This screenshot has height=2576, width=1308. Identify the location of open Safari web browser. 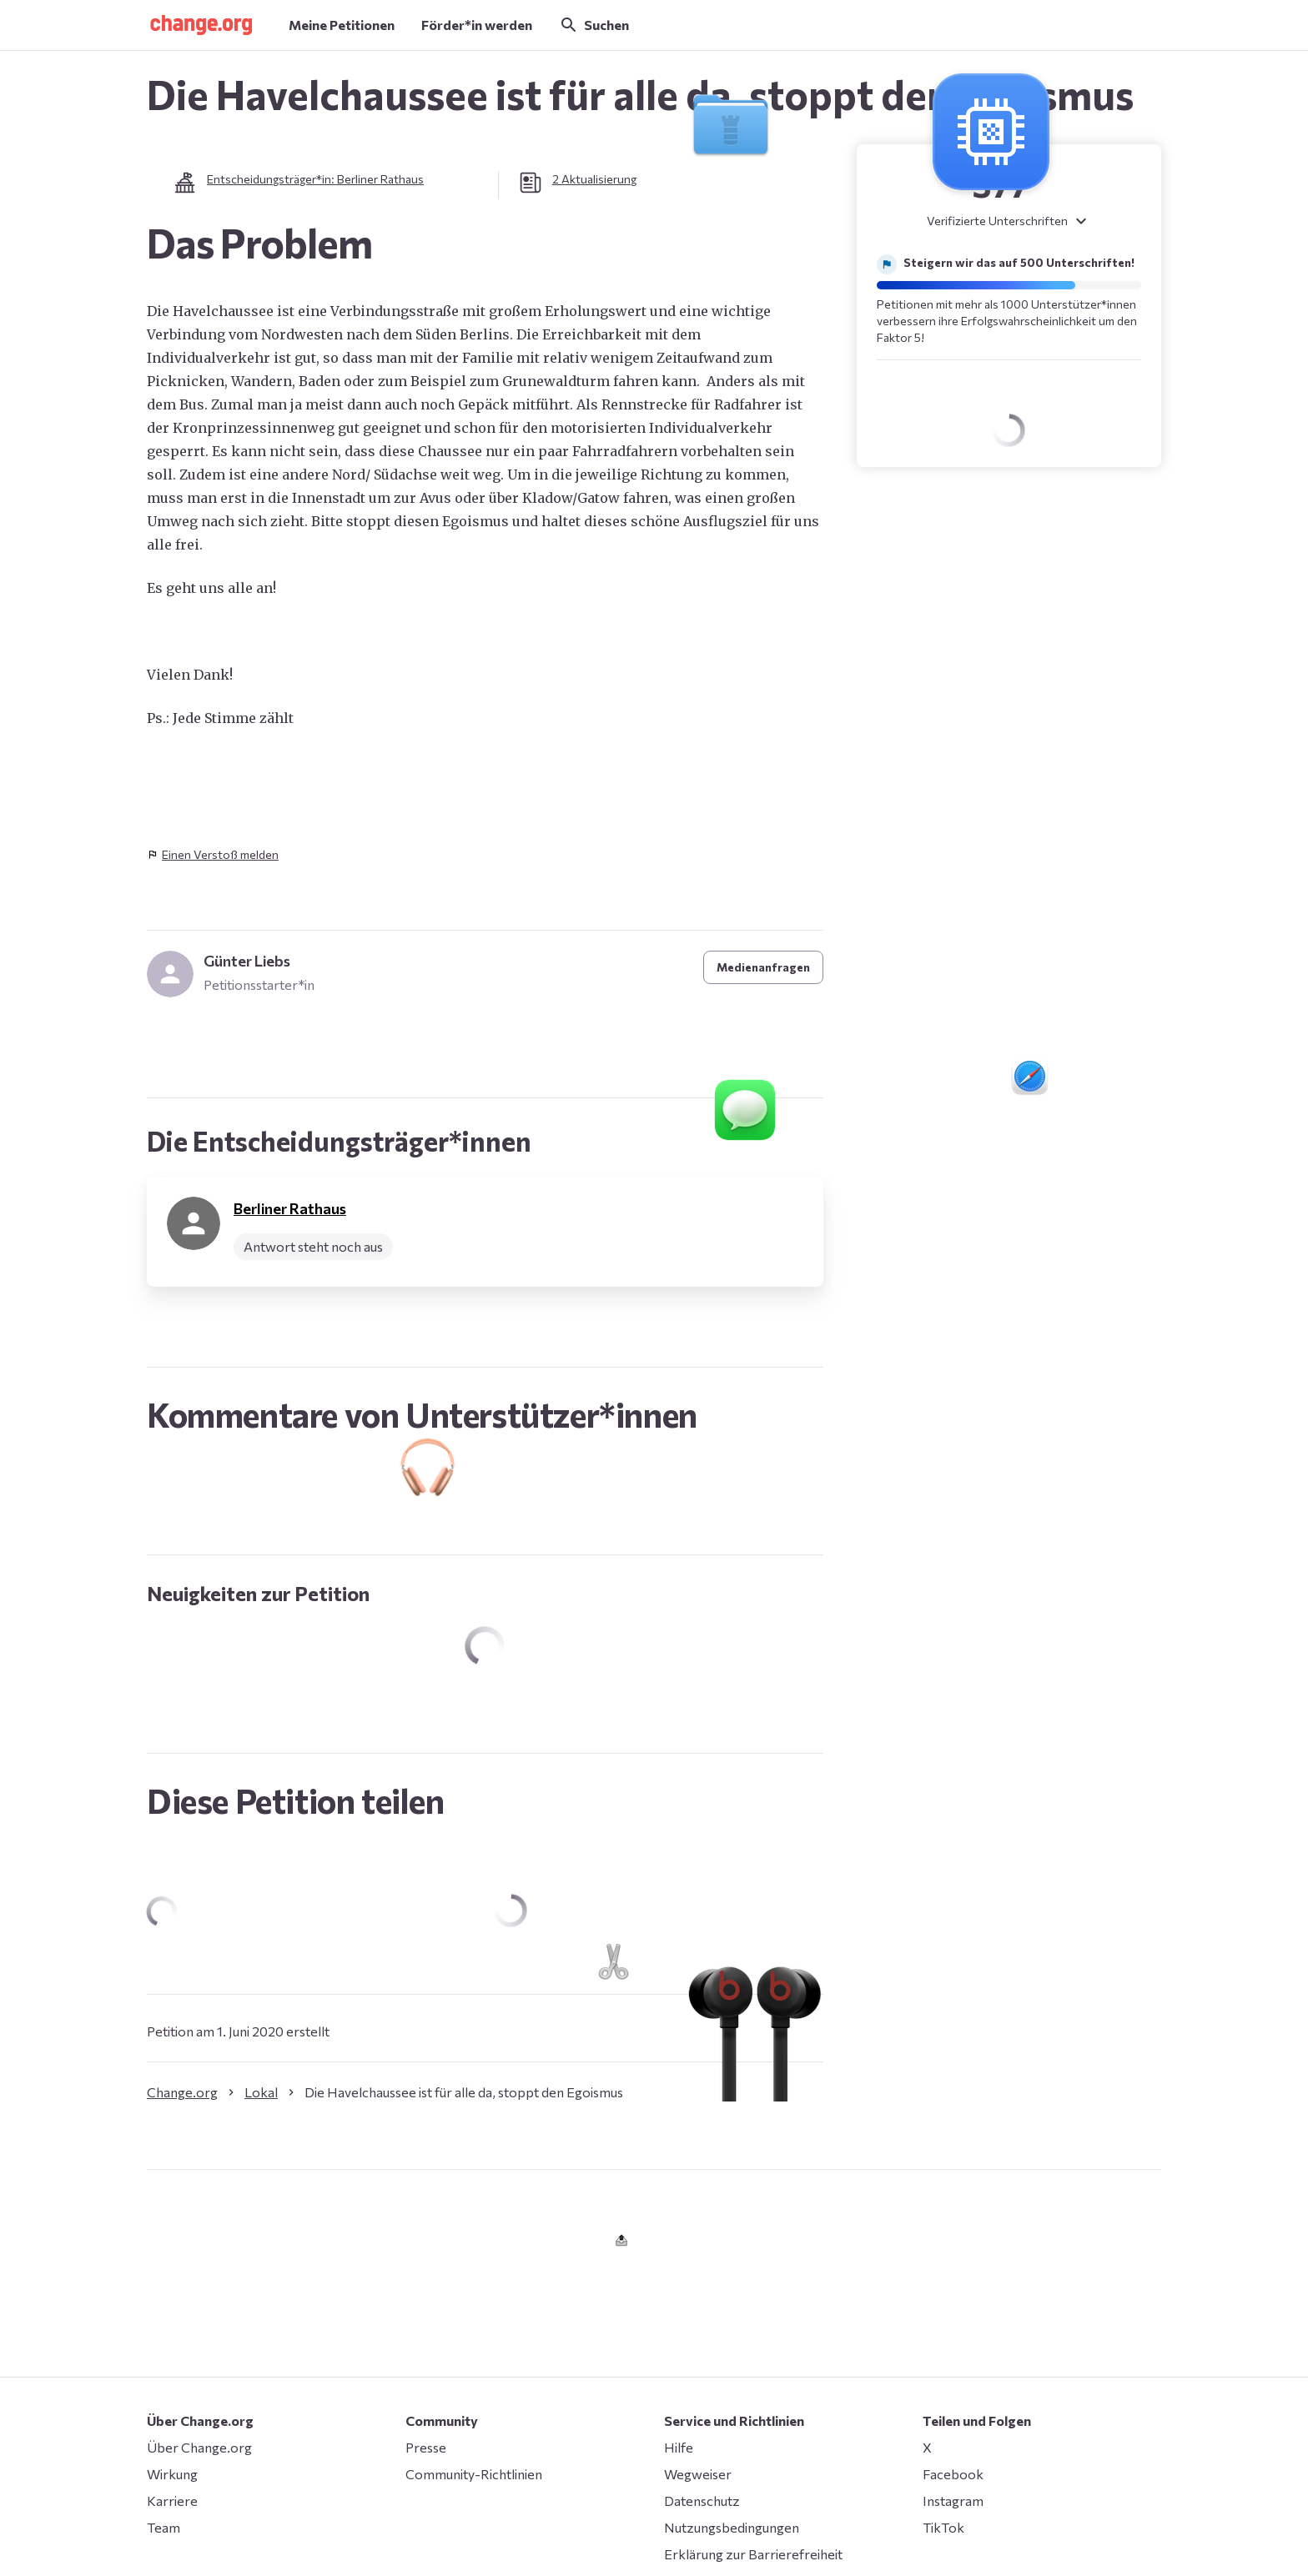
(1029, 1076).